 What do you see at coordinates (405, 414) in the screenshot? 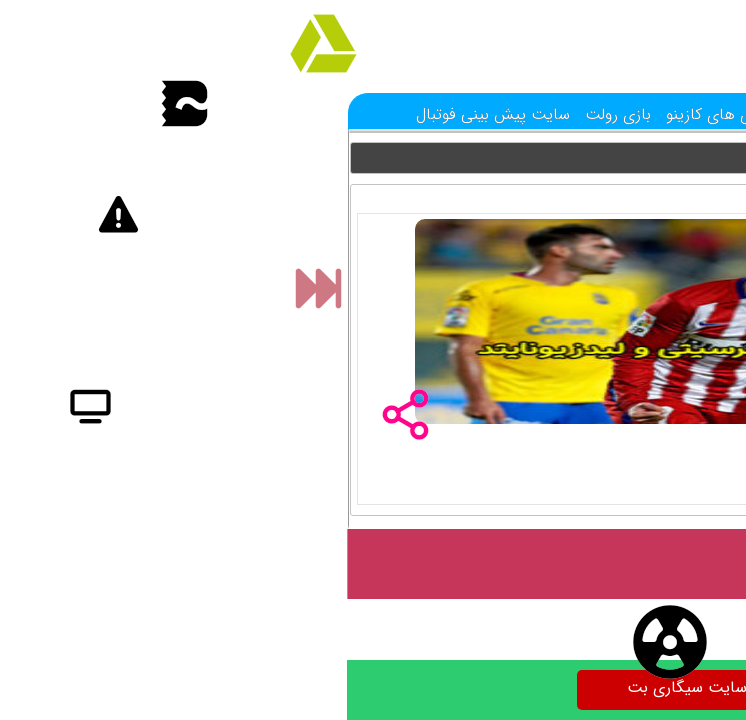
I see `share content with others` at bounding box center [405, 414].